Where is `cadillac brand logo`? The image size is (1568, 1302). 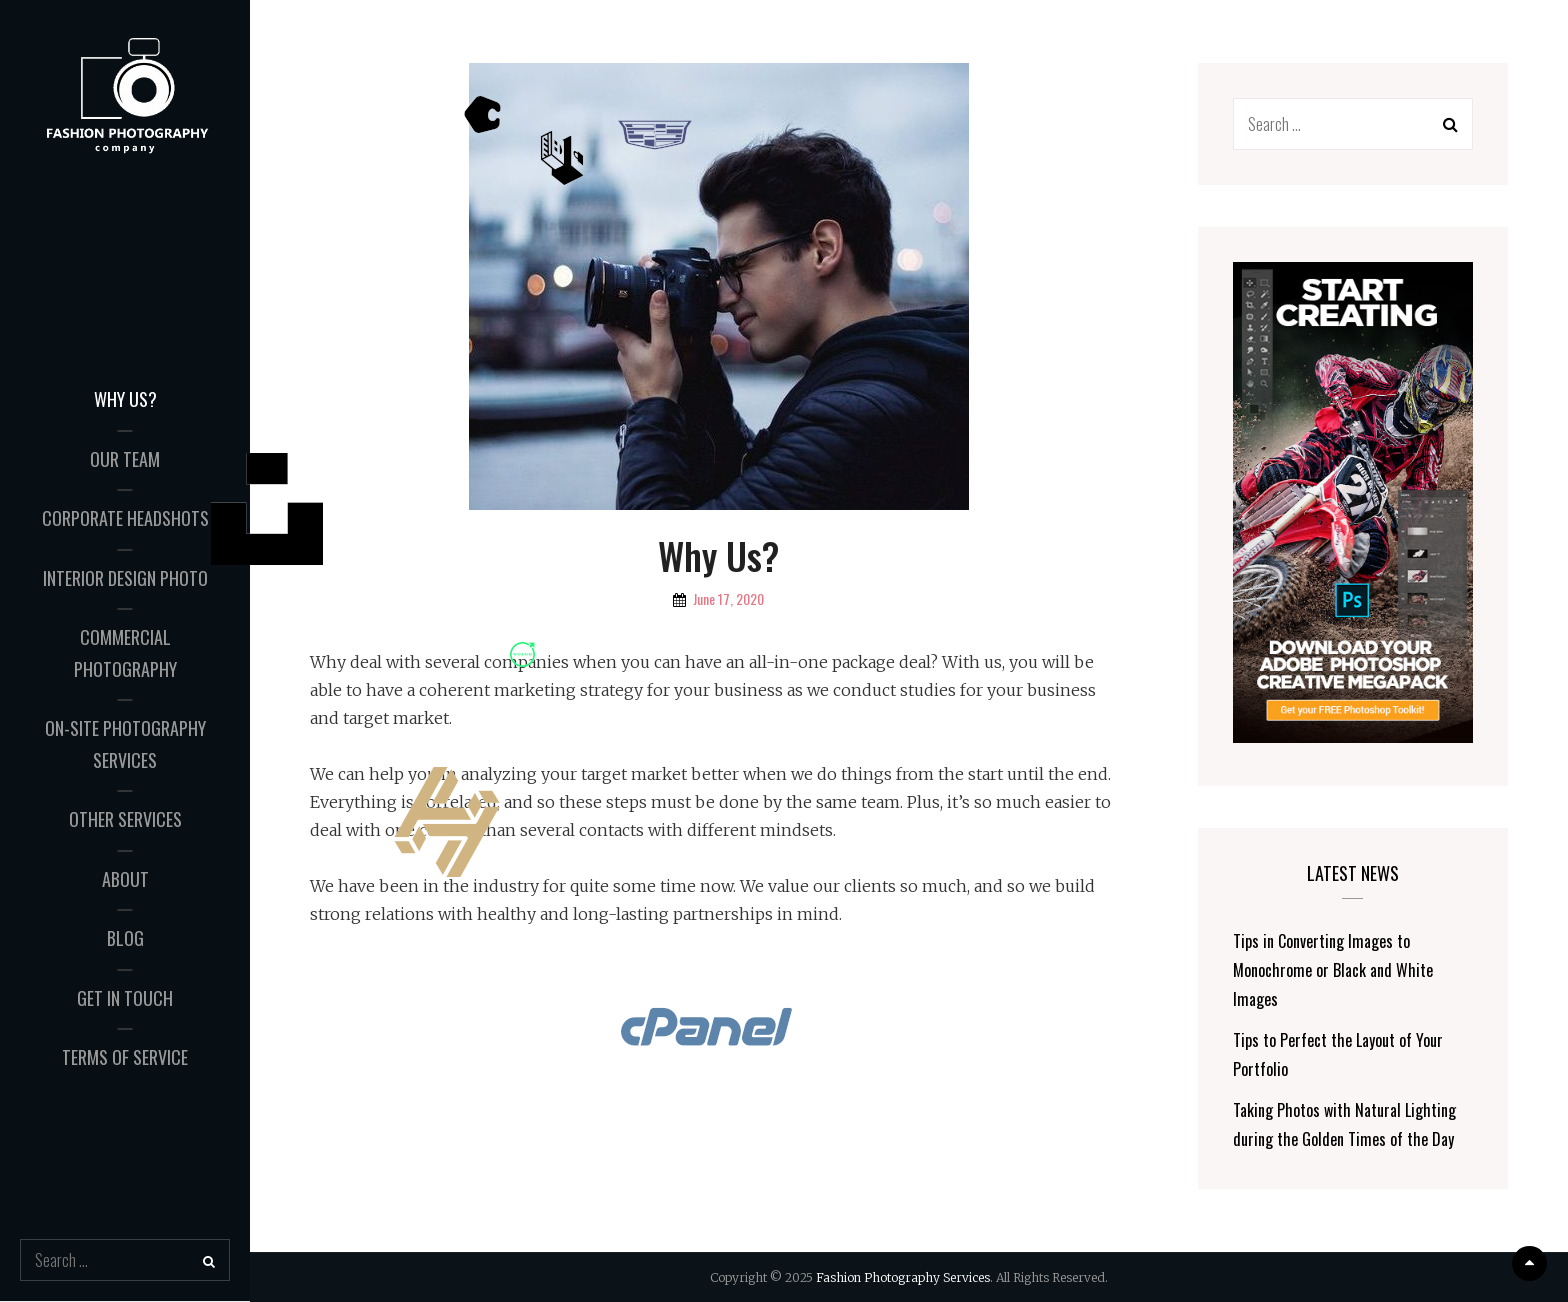
cadillac brand logo is located at coordinates (655, 135).